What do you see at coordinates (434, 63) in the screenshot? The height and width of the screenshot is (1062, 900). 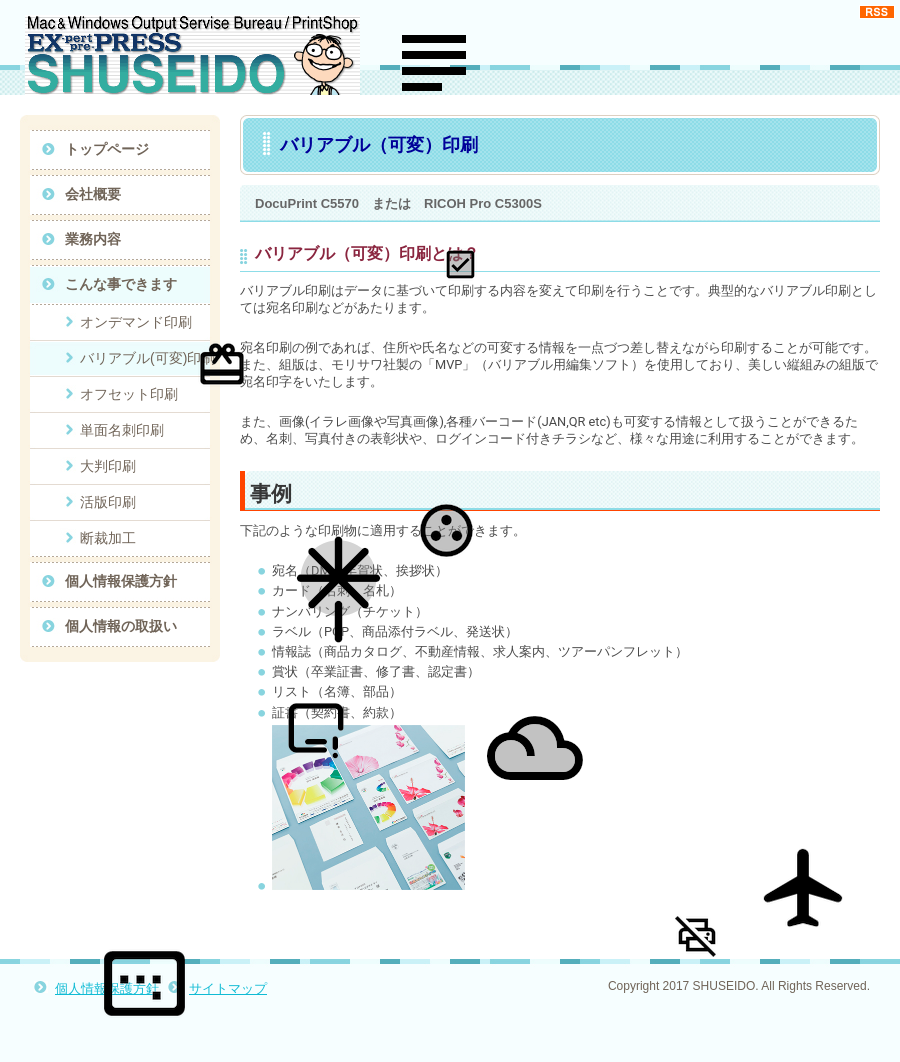 I see `view document or text content` at bounding box center [434, 63].